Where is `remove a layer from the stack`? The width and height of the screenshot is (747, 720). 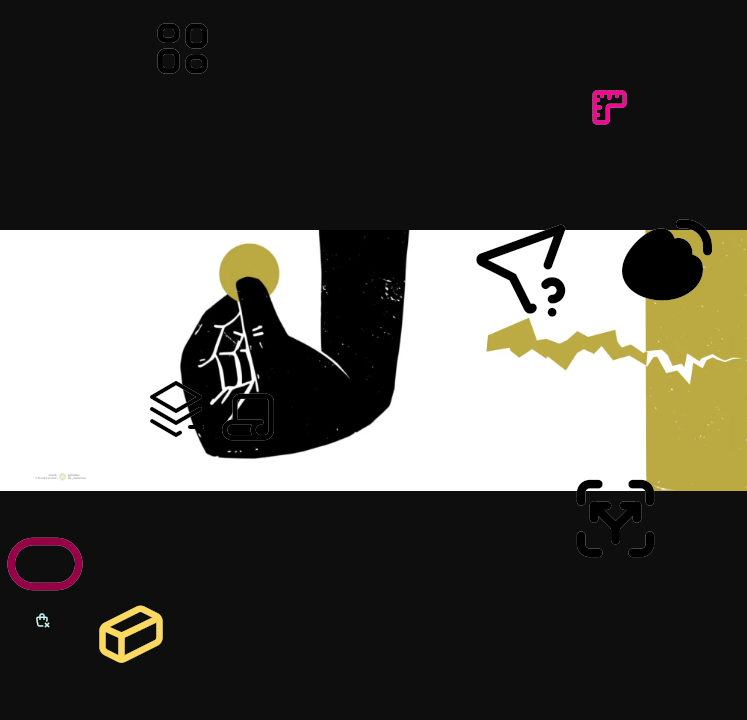
remove a layer from the stack is located at coordinates (176, 409).